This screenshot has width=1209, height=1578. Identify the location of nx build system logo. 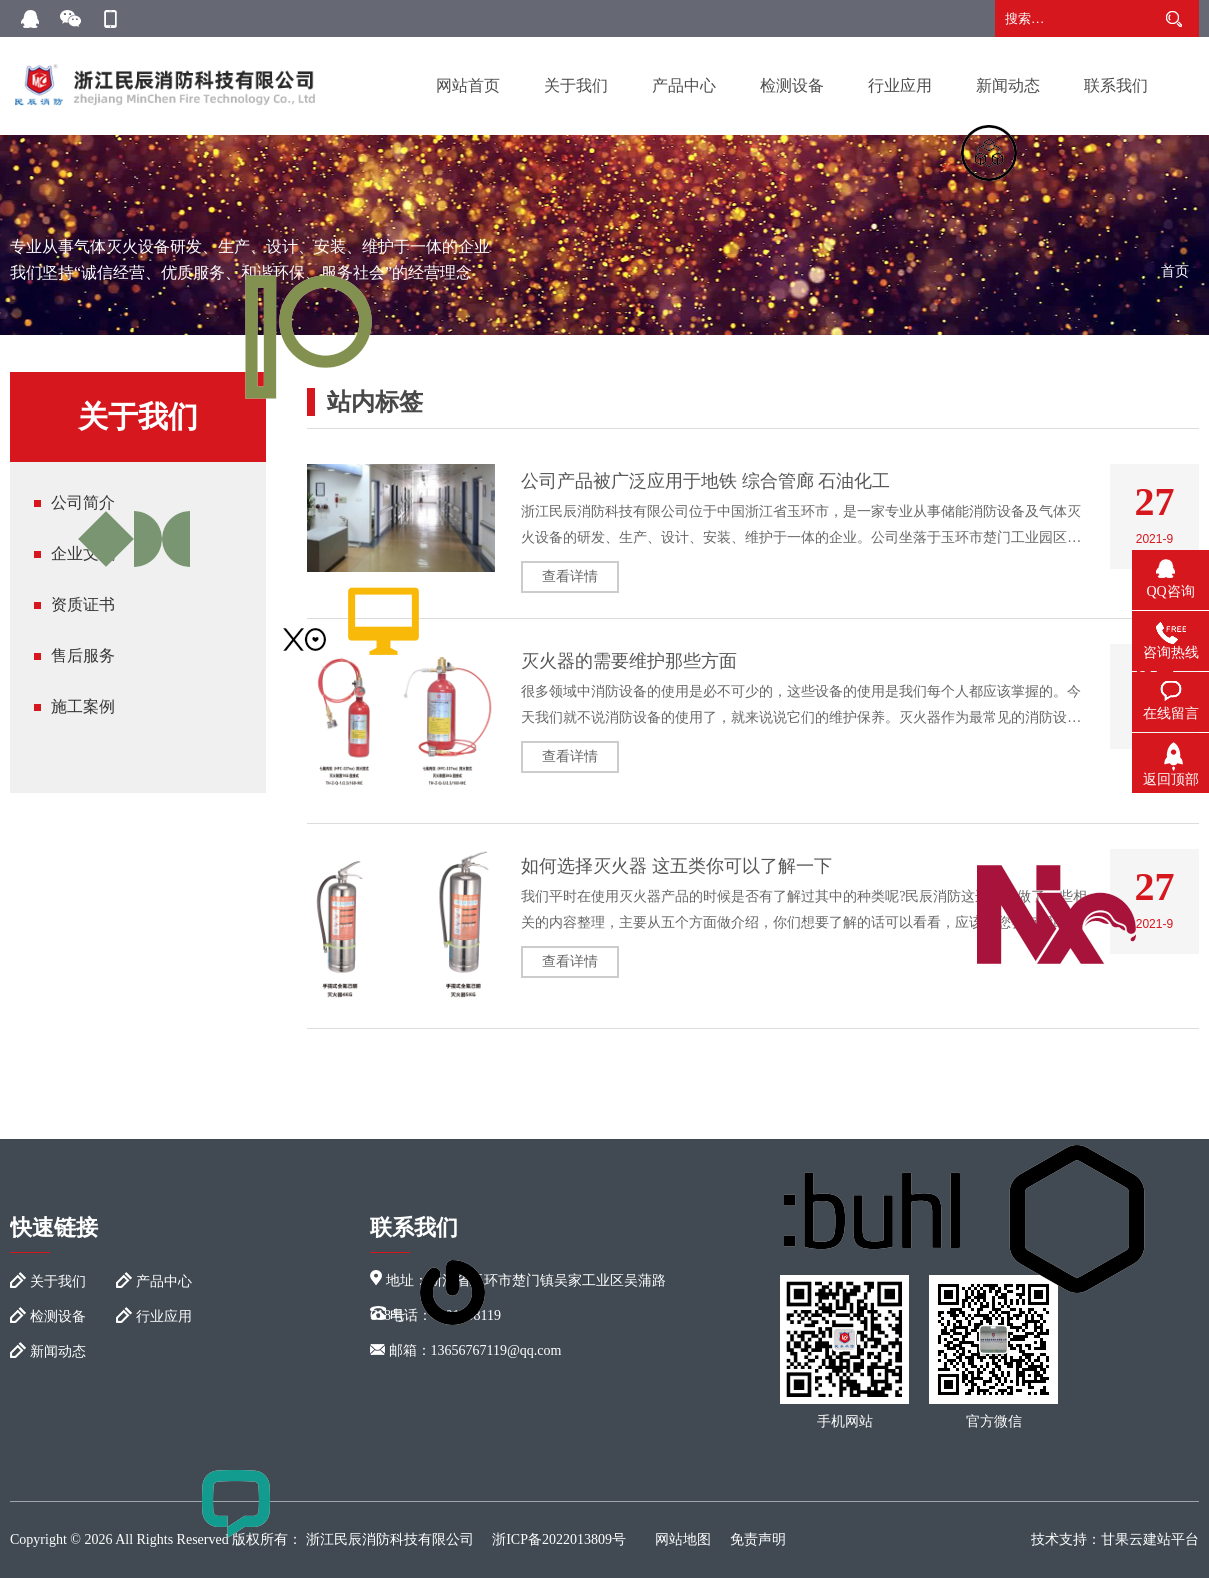
(1056, 914).